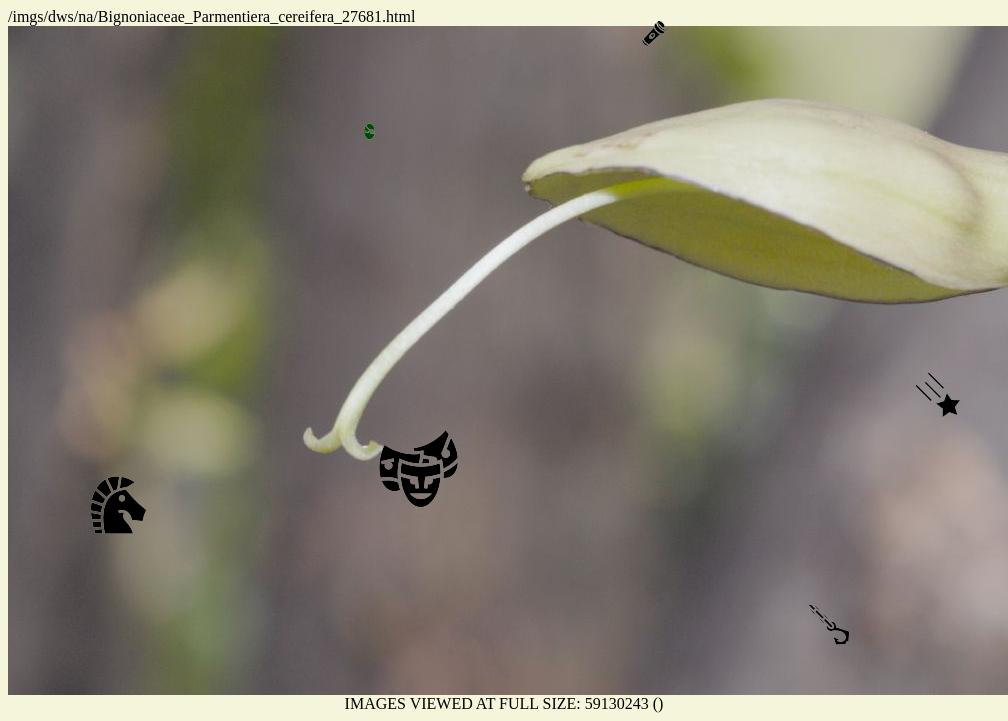 This screenshot has width=1008, height=721. What do you see at coordinates (654, 33) in the screenshot?
I see `toggle flashlight on/off` at bounding box center [654, 33].